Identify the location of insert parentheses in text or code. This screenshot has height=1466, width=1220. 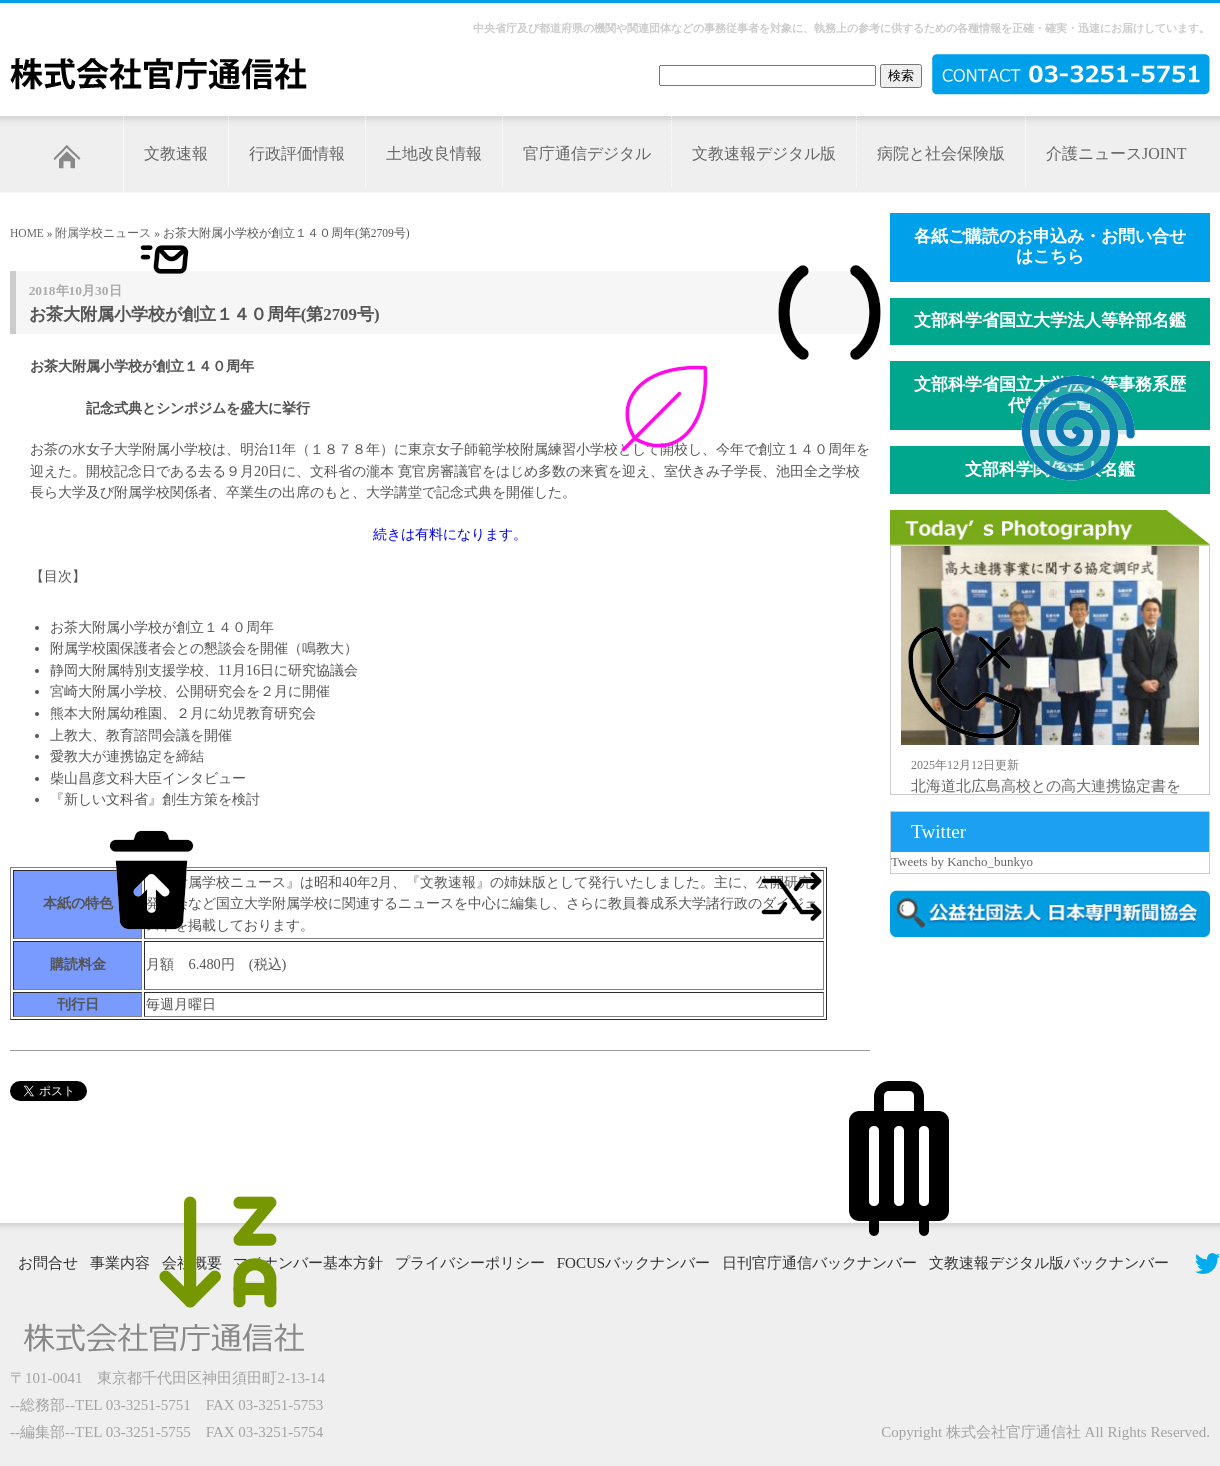
(829, 312).